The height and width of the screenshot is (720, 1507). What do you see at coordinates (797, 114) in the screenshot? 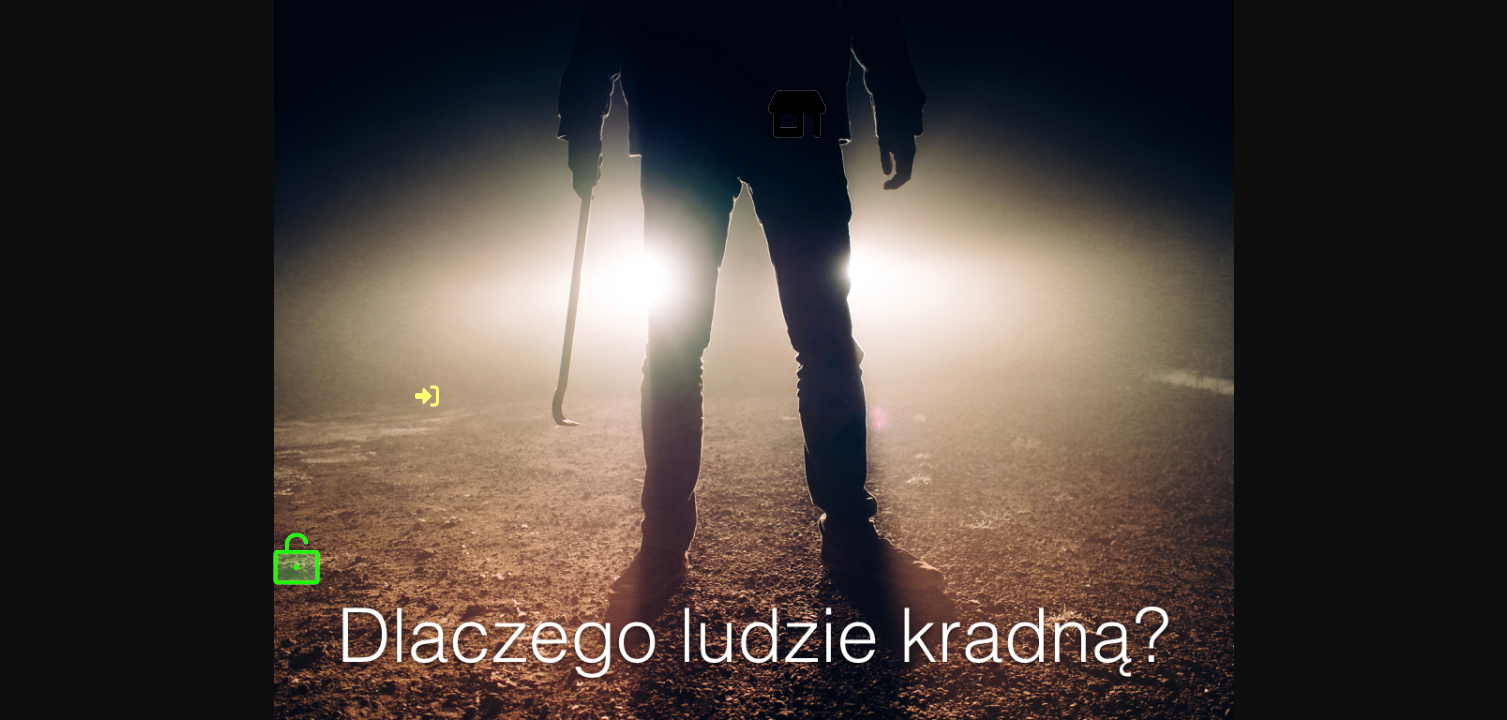
I see `open the store or shop` at bounding box center [797, 114].